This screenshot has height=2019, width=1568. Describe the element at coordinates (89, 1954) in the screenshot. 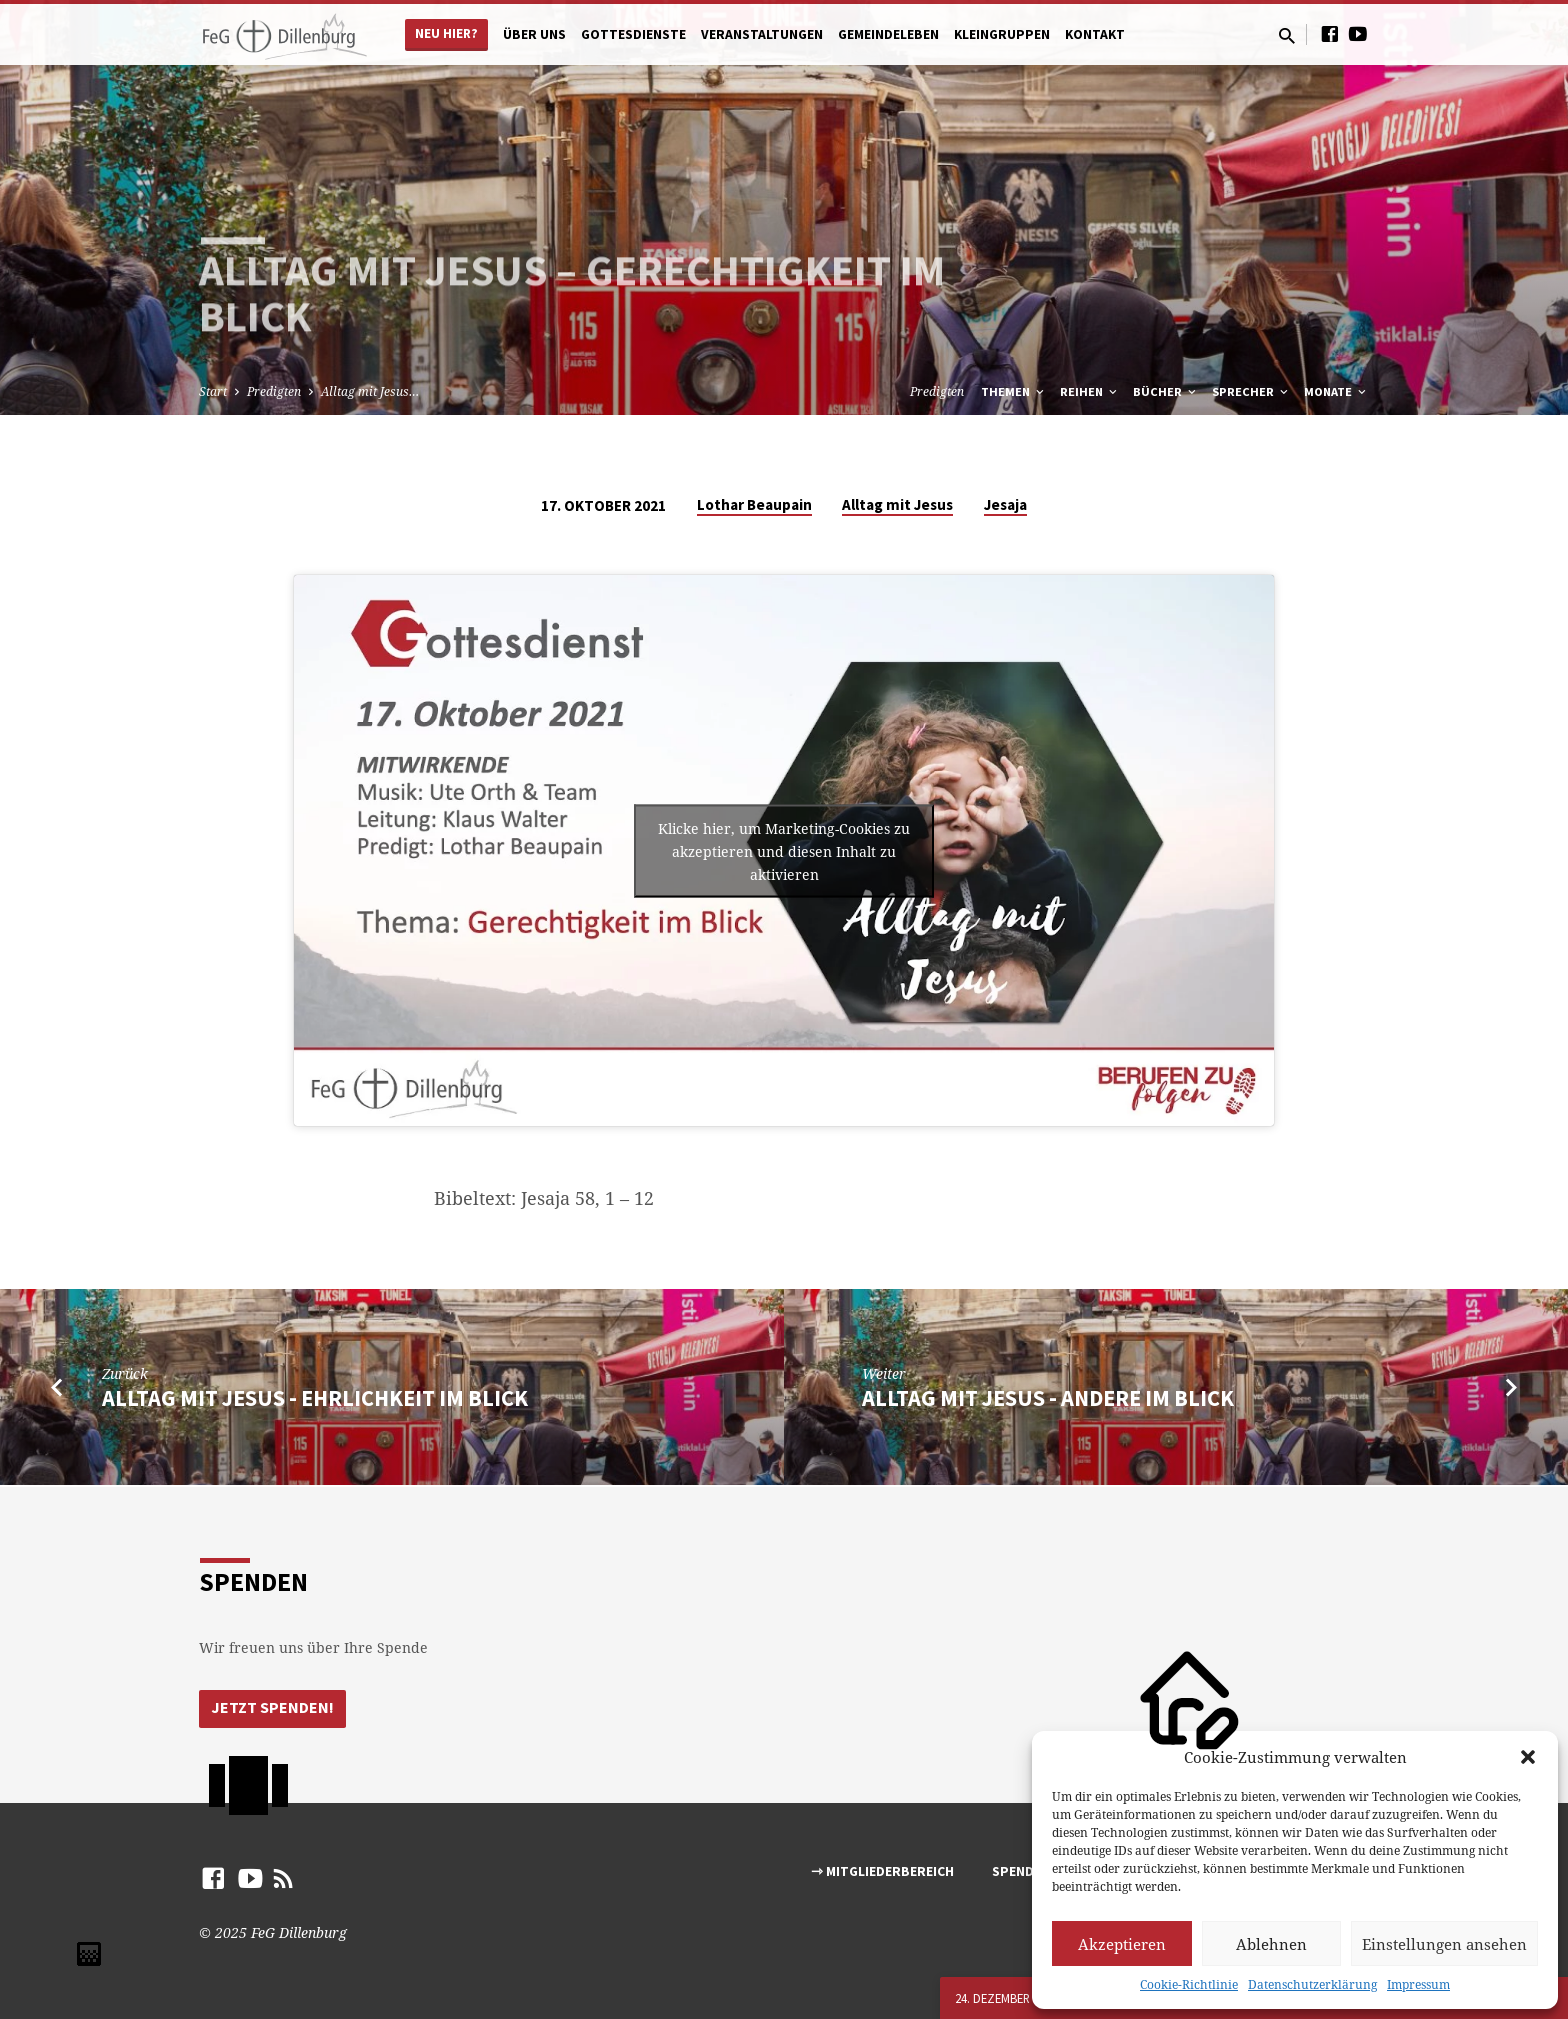

I see `apply a gradient effect to an image` at that location.